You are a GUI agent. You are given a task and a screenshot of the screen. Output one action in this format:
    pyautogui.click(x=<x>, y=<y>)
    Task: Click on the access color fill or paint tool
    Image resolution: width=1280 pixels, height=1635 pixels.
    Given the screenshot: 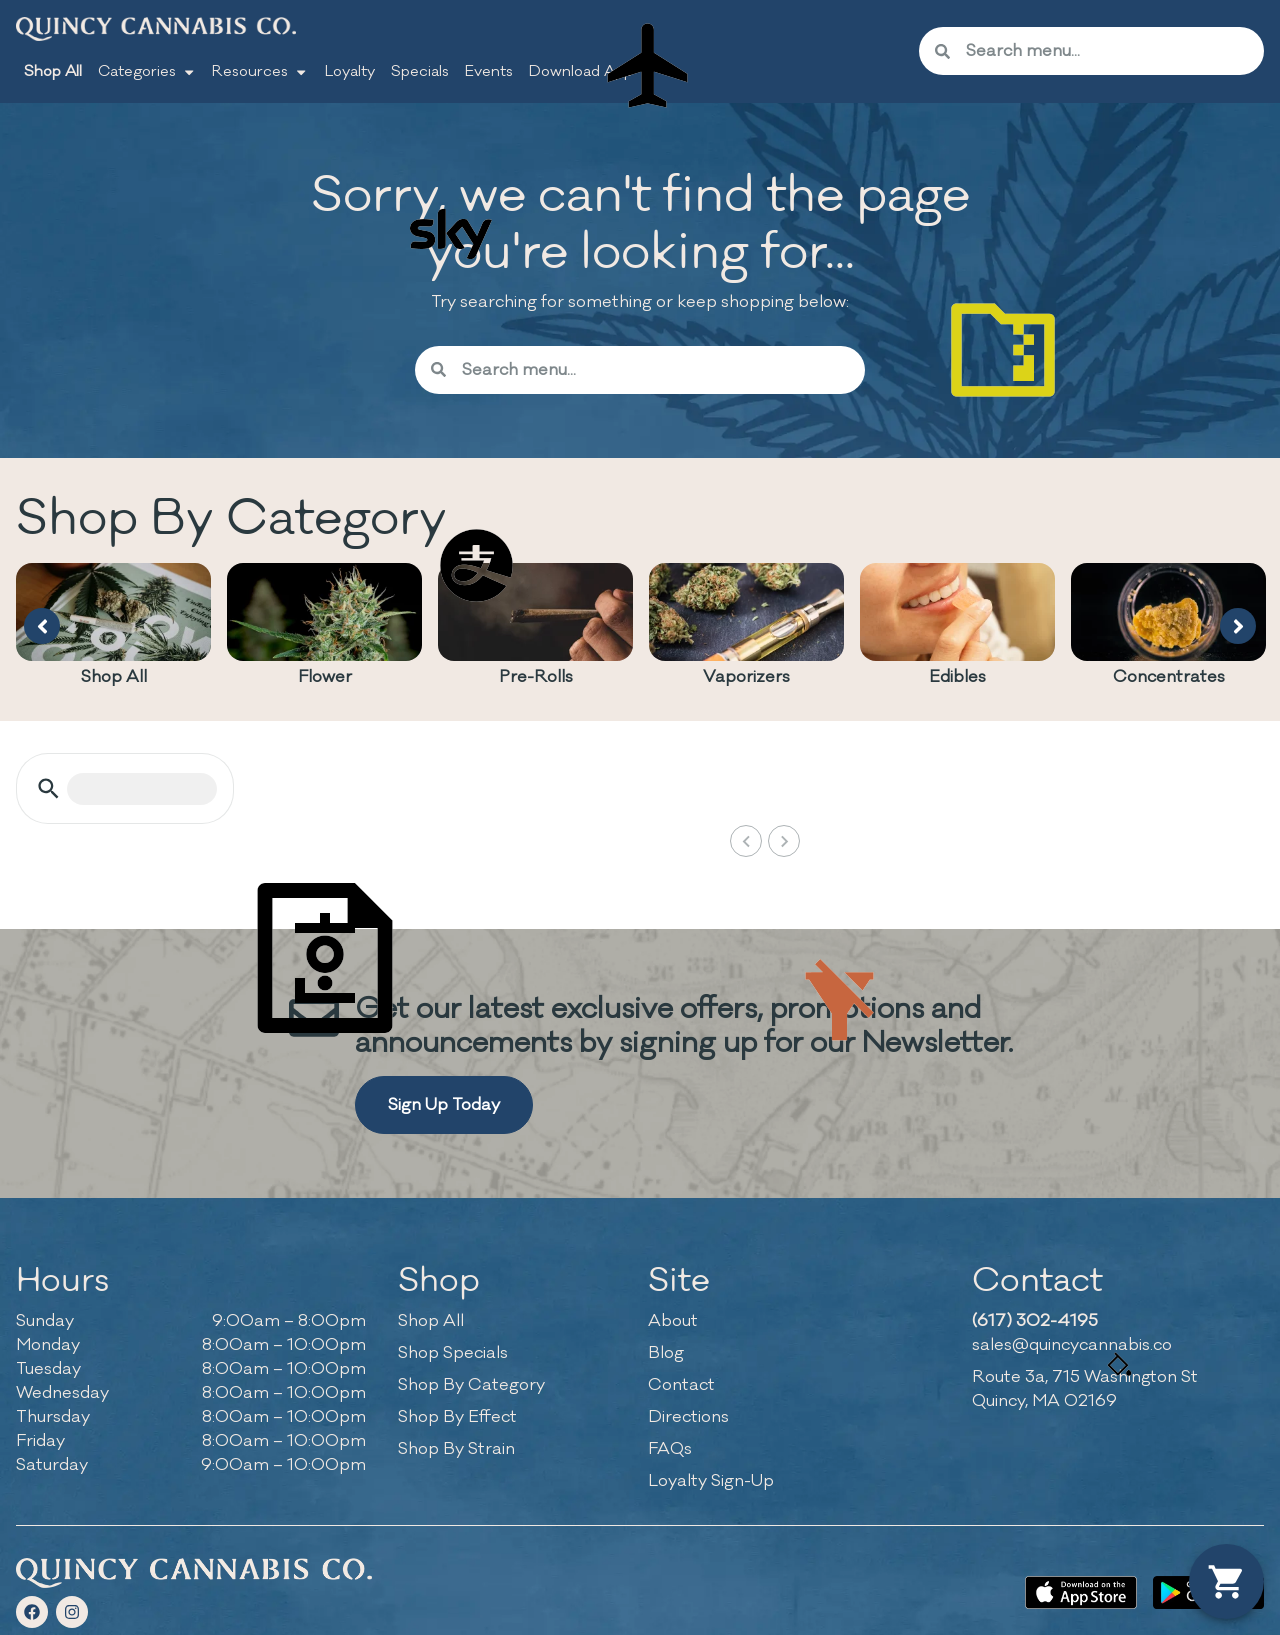 What is the action you would take?
    pyautogui.click(x=1119, y=1364)
    